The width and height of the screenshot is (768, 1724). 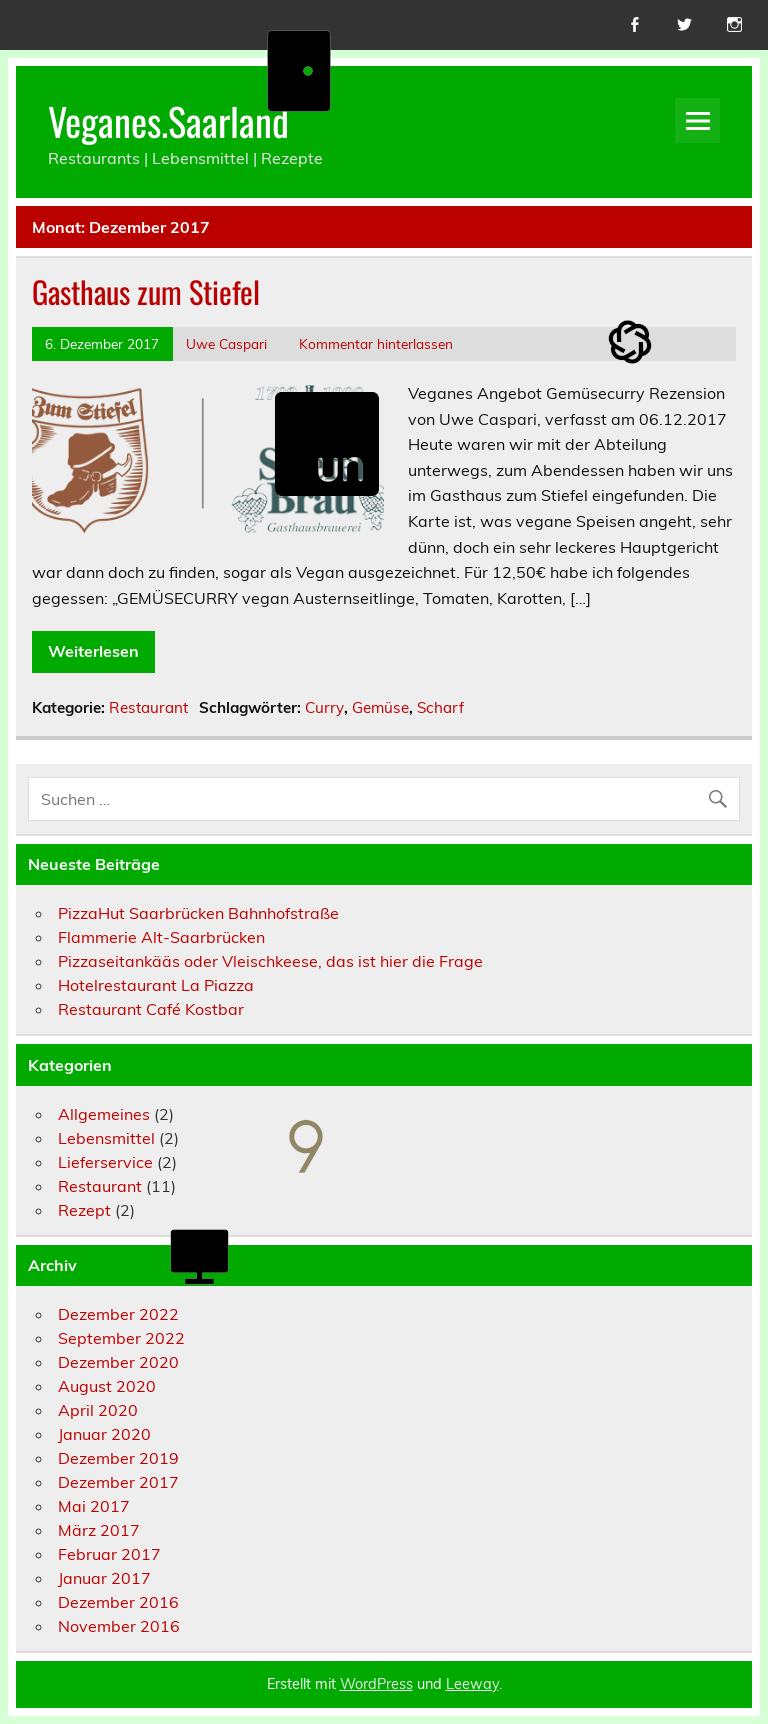 What do you see at coordinates (327, 444) in the screenshot?
I see `unjs javascript tools logo` at bounding box center [327, 444].